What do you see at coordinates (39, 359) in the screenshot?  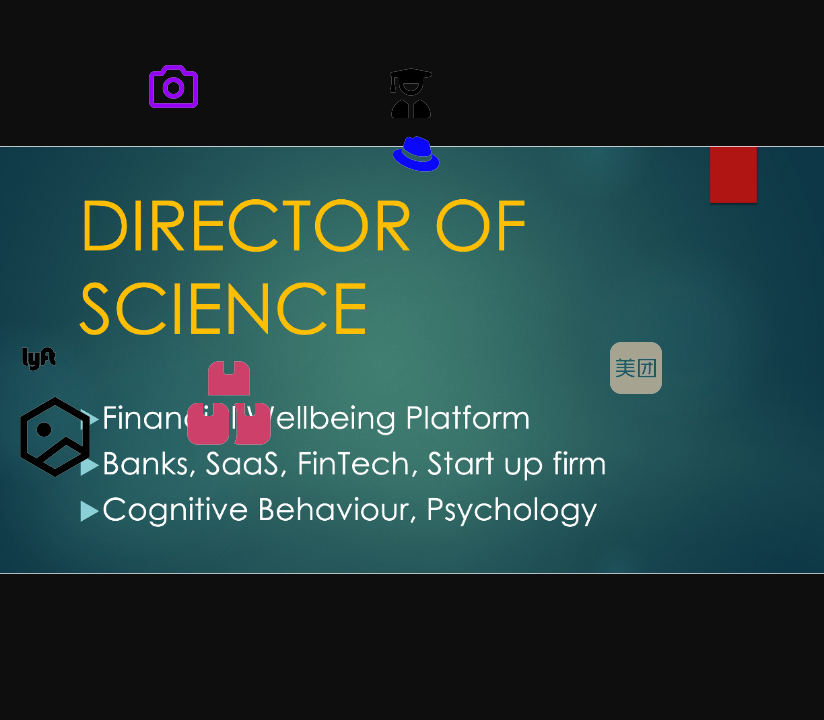 I see `open the Lyft app` at bounding box center [39, 359].